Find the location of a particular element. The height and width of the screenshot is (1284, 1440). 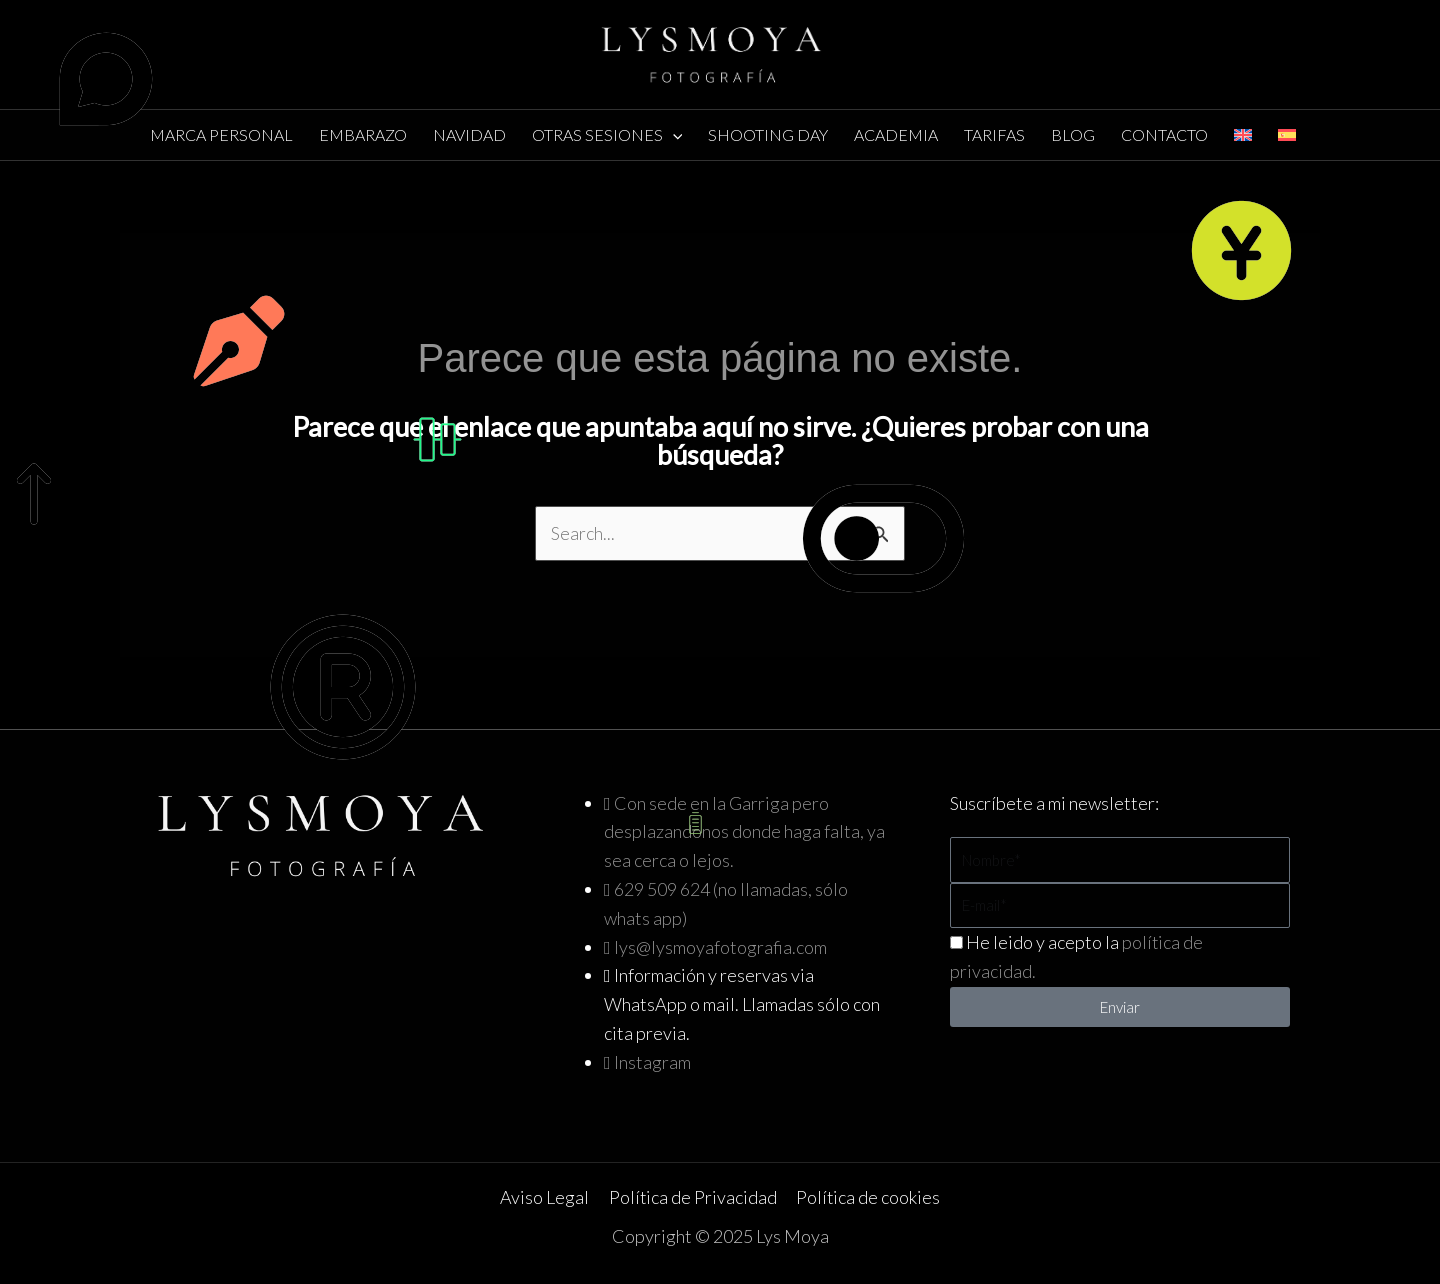

indicates registered trademark status is located at coordinates (343, 687).